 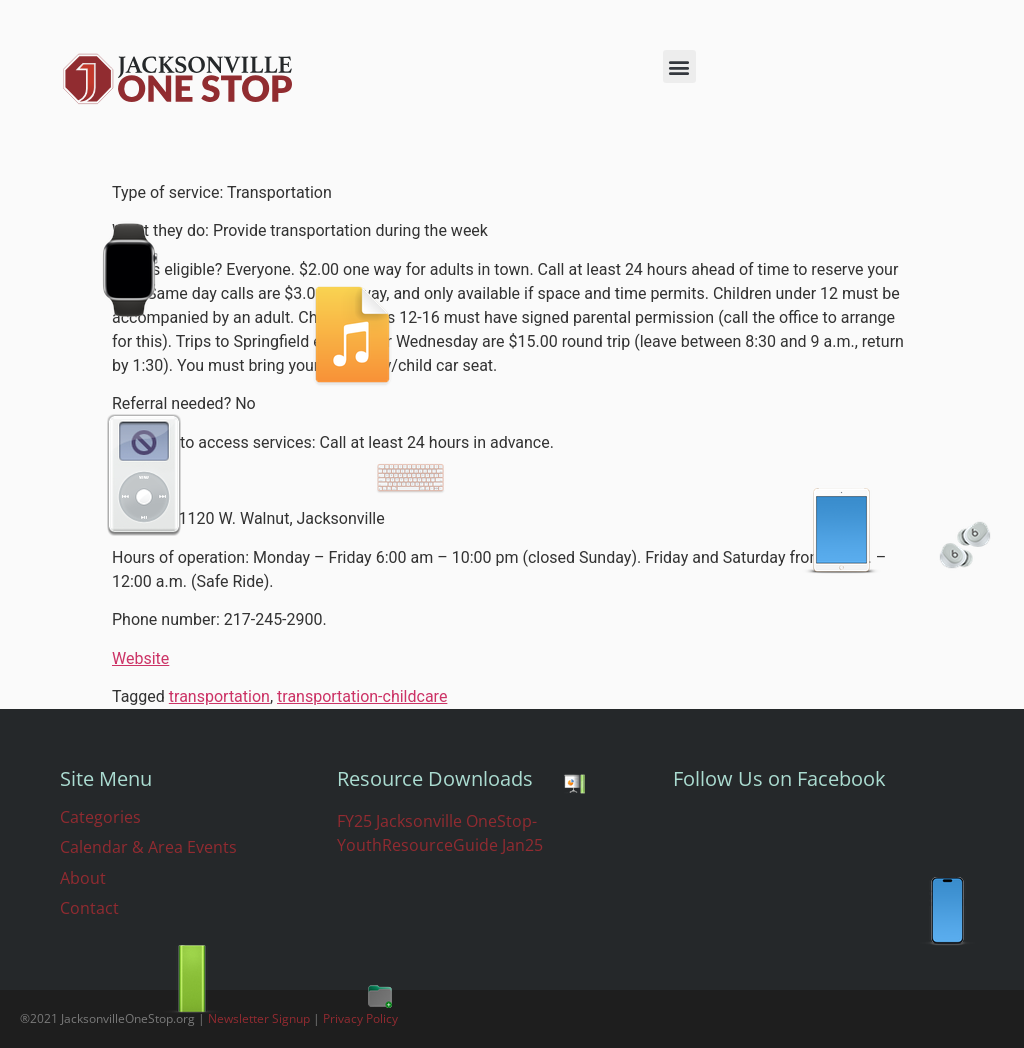 What do you see at coordinates (352, 334) in the screenshot?
I see `an ogg audio file` at bounding box center [352, 334].